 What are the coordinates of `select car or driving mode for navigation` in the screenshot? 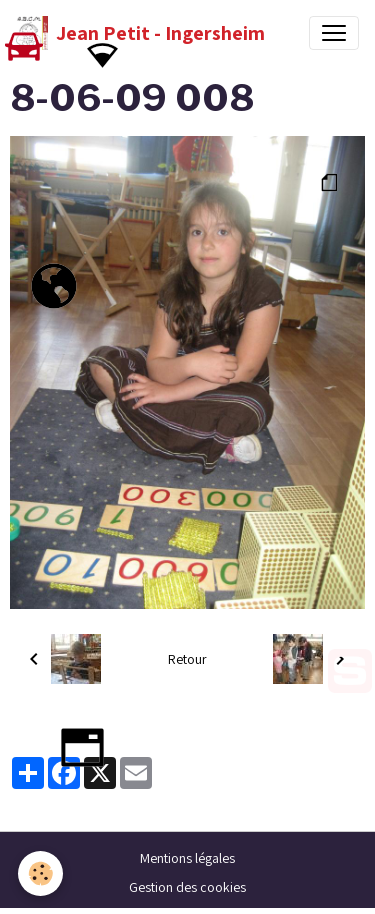 It's located at (24, 45).